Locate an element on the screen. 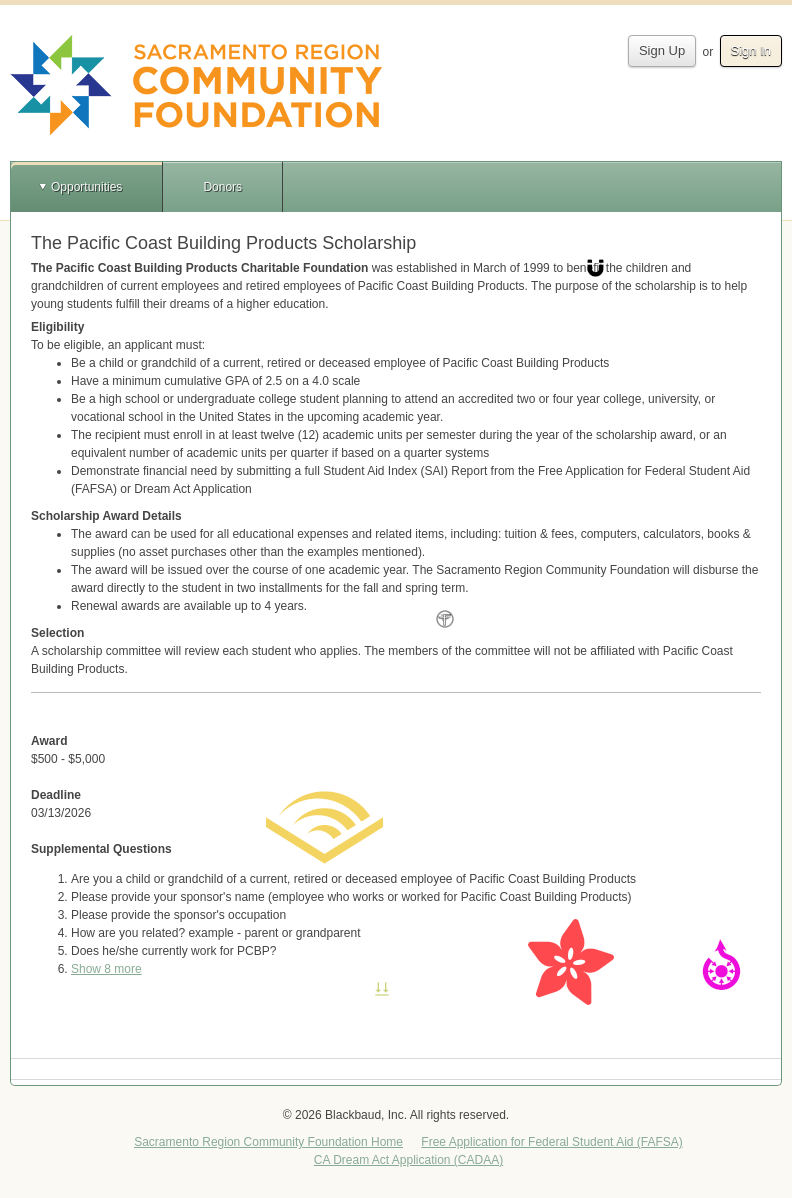  trade federation logo from star wars is located at coordinates (445, 619).